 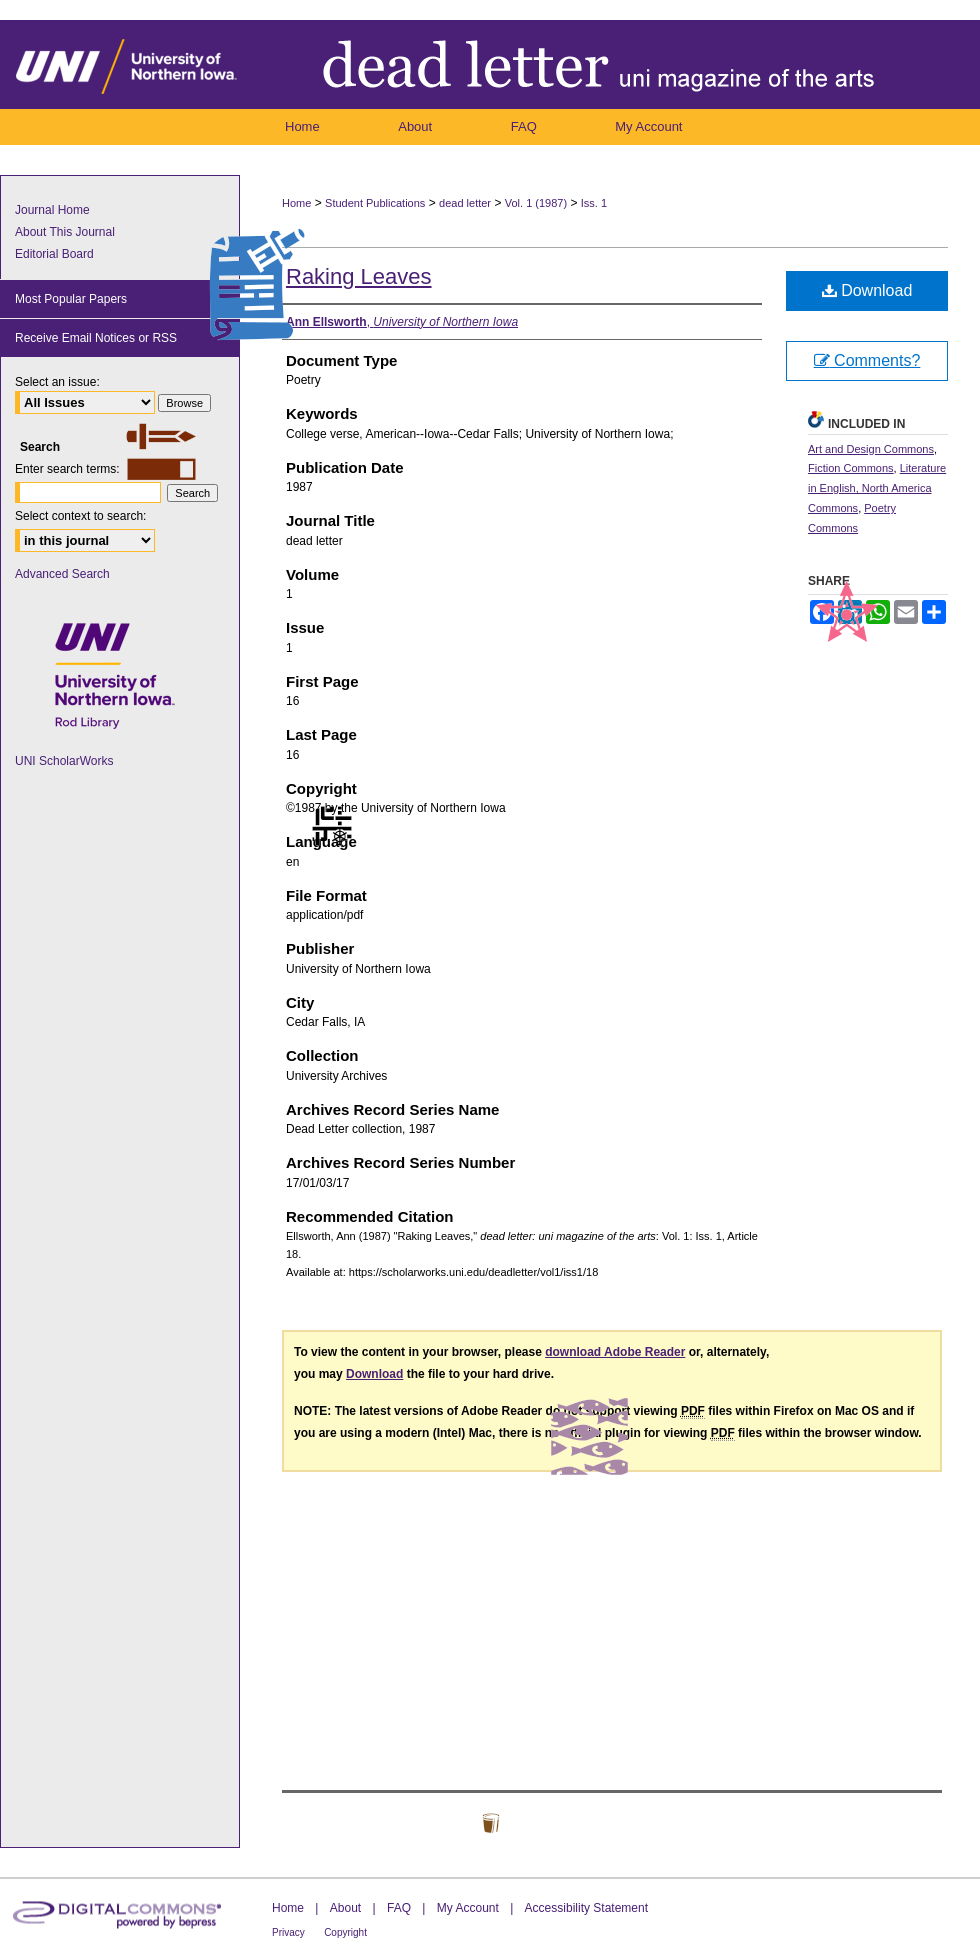 What do you see at coordinates (332, 826) in the screenshot?
I see `access plumbing or pipe-based puzzle game` at bounding box center [332, 826].